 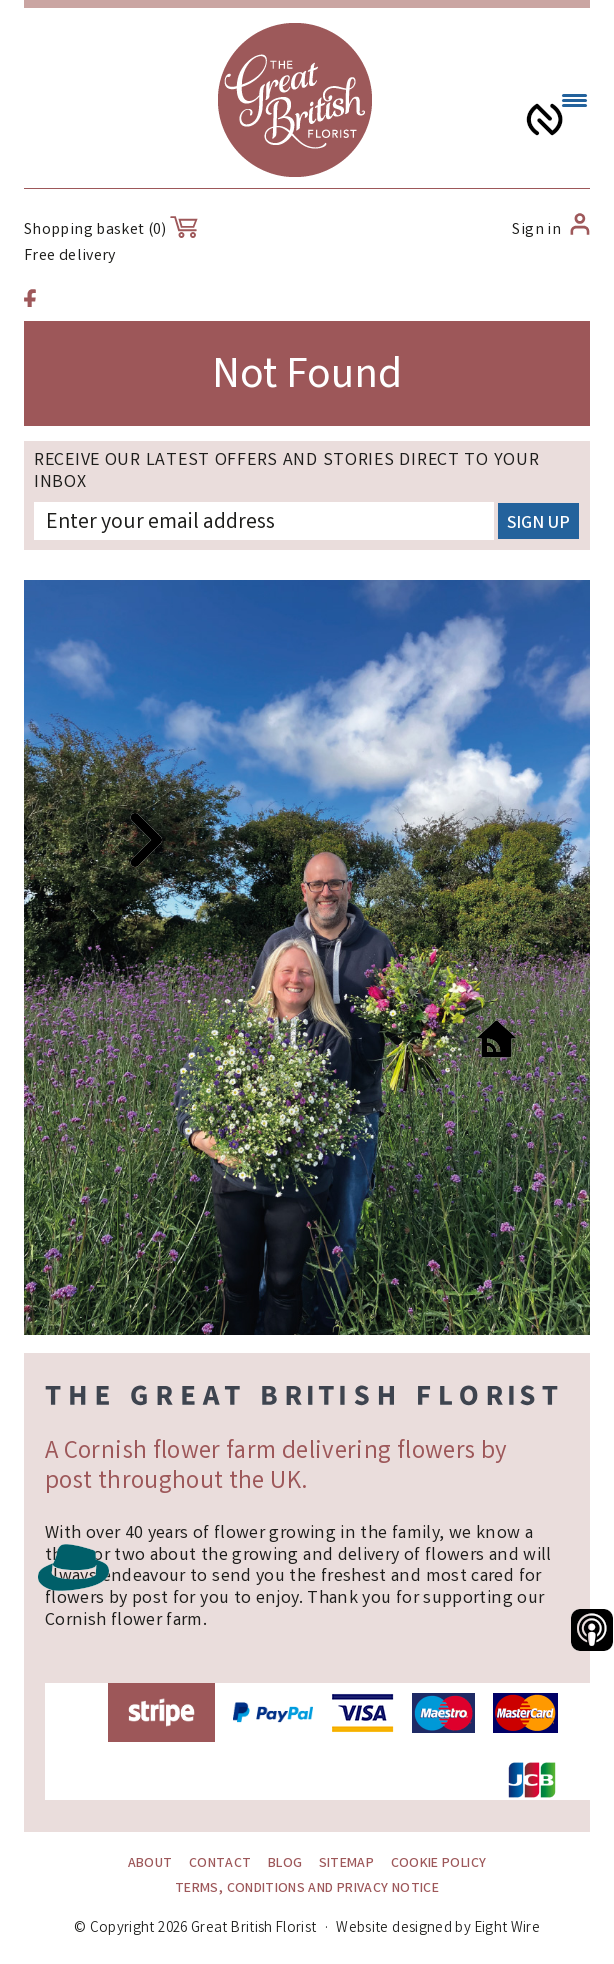 What do you see at coordinates (144, 840) in the screenshot?
I see `navigate to the next item or screen` at bounding box center [144, 840].